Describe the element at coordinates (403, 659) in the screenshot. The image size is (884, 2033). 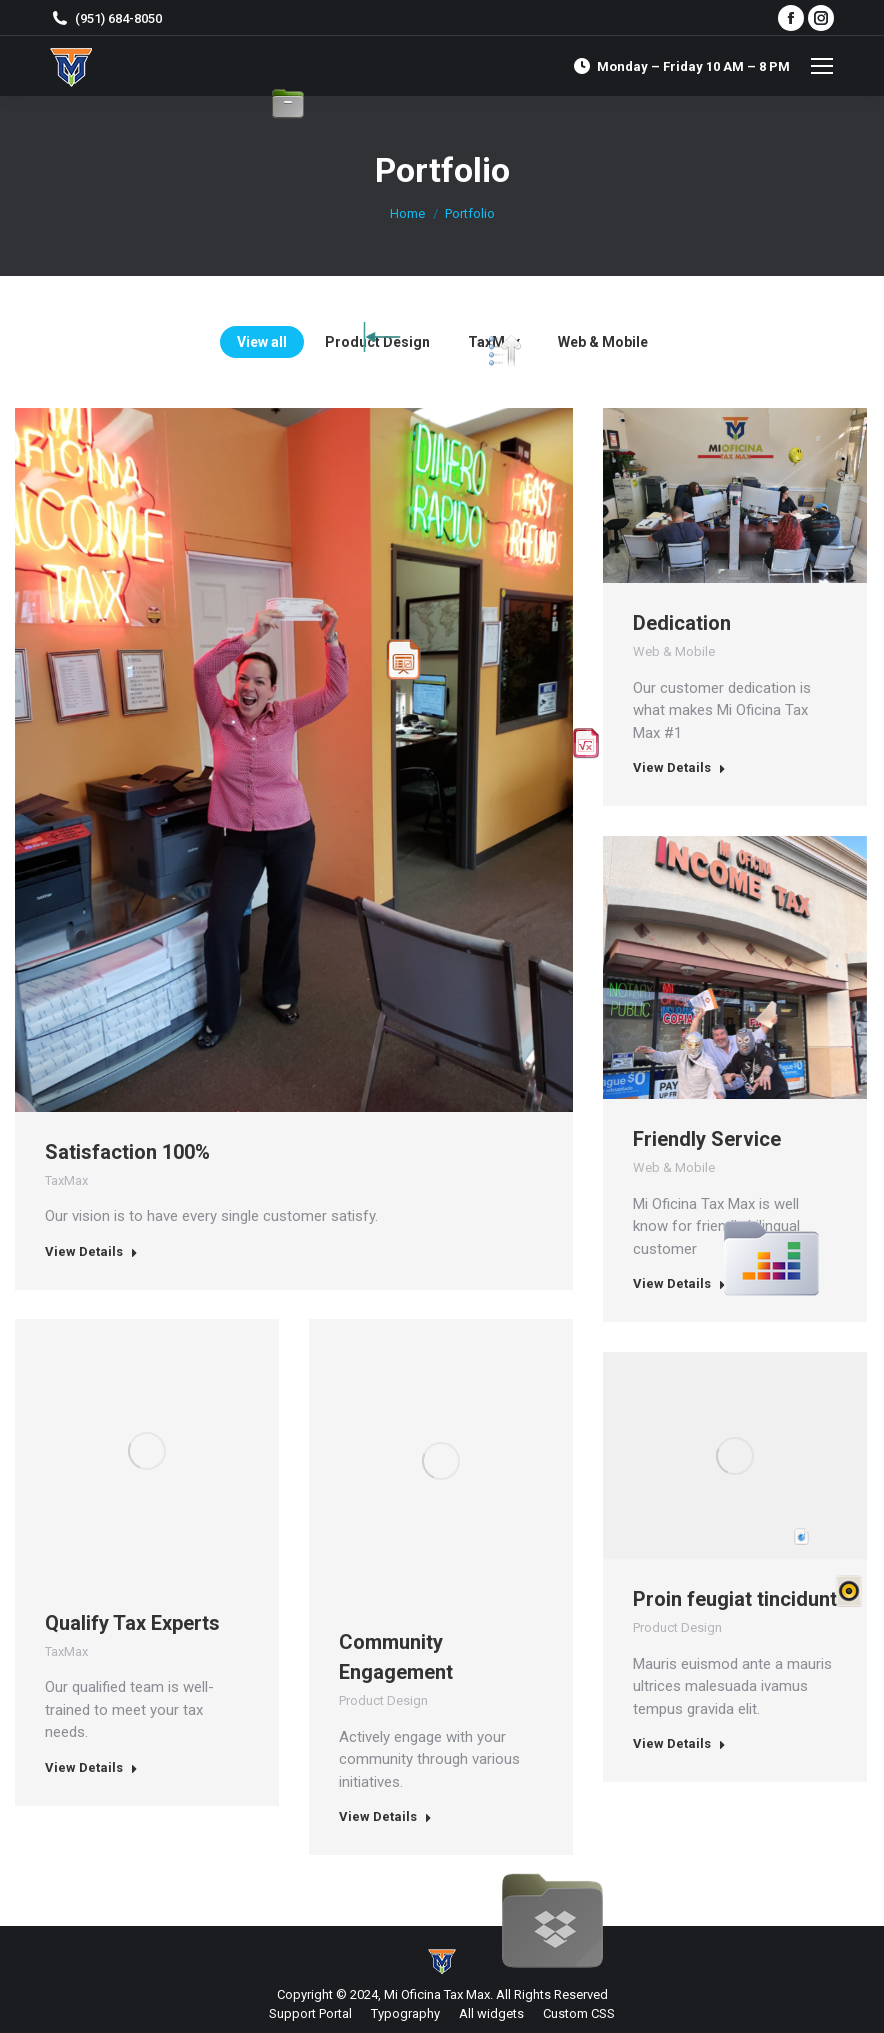
I see `open a presentation file` at that location.